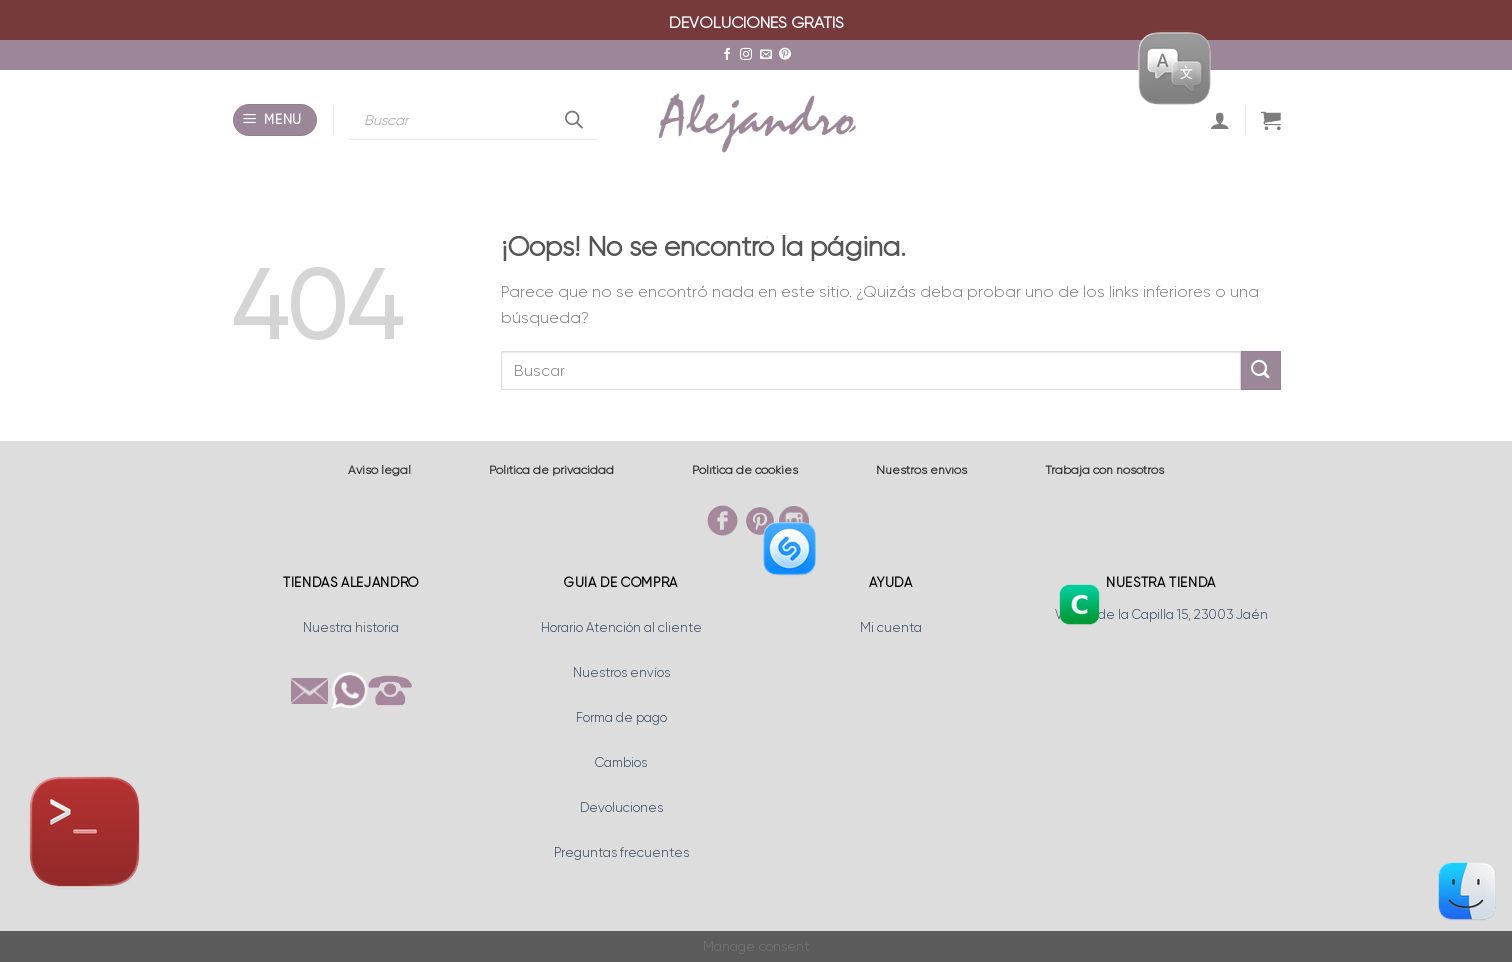 The height and width of the screenshot is (962, 1512). Describe the element at coordinates (84, 831) in the screenshot. I see `open terminal with superuser/root privileges` at that location.